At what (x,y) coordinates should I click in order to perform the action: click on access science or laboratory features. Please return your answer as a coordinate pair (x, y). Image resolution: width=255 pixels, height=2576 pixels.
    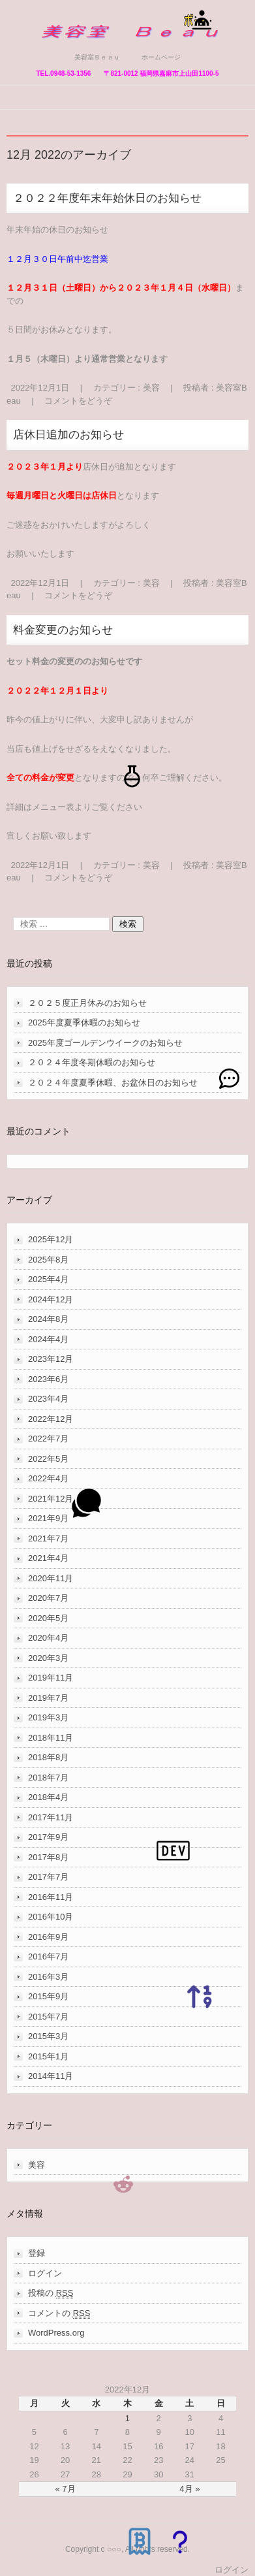
    Looking at the image, I should click on (132, 776).